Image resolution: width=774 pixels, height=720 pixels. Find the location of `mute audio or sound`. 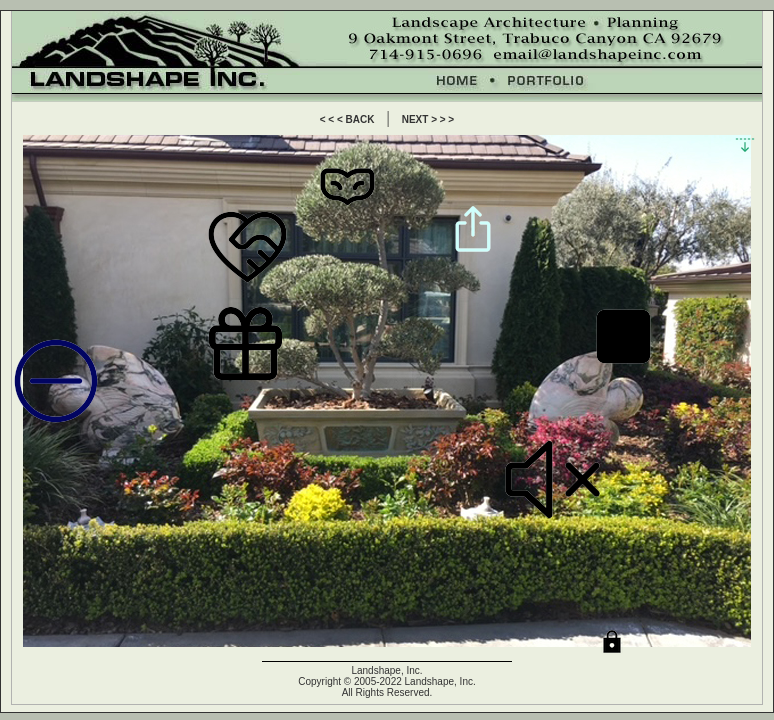

mute audio or sound is located at coordinates (552, 479).